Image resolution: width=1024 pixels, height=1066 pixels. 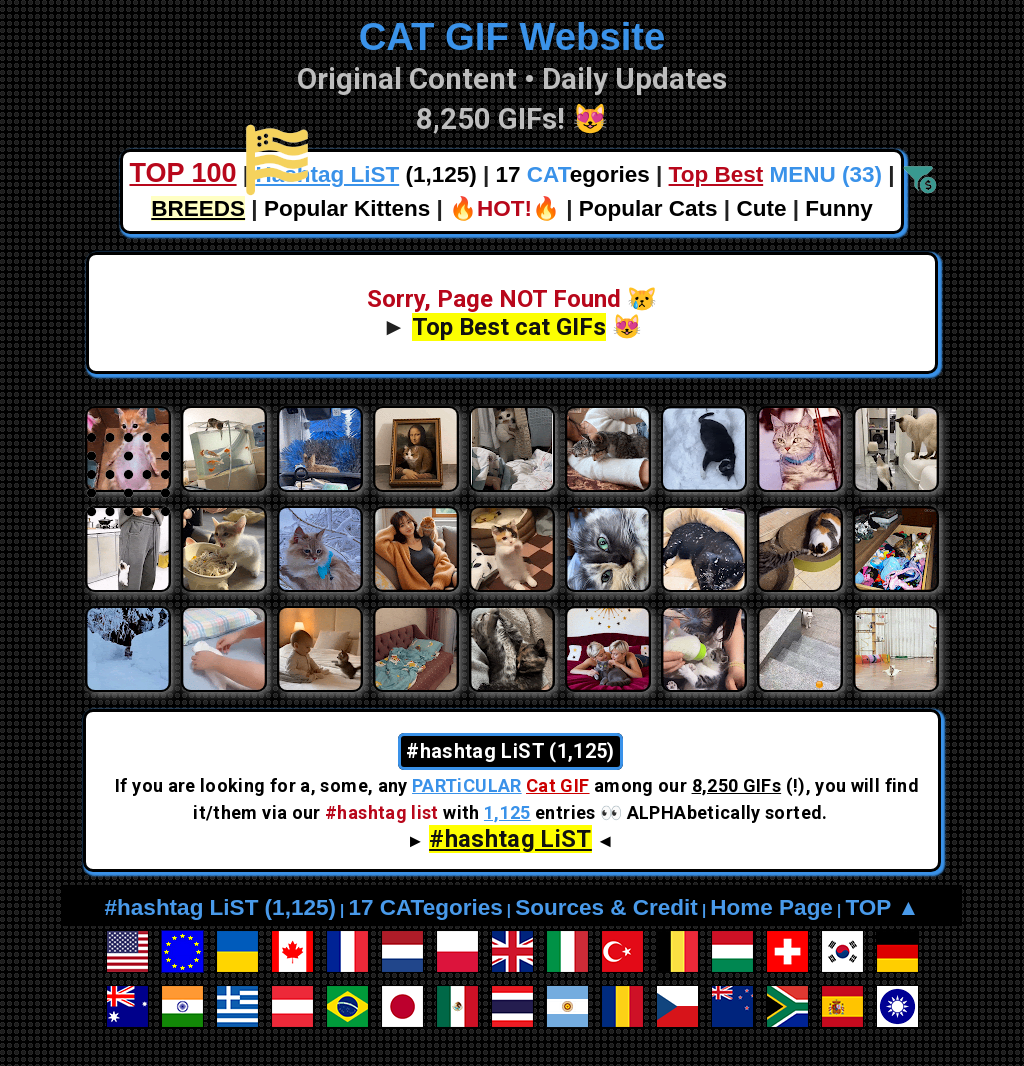 What do you see at coordinates (128, 474) in the screenshot?
I see `remove all borders from selected element` at bounding box center [128, 474].